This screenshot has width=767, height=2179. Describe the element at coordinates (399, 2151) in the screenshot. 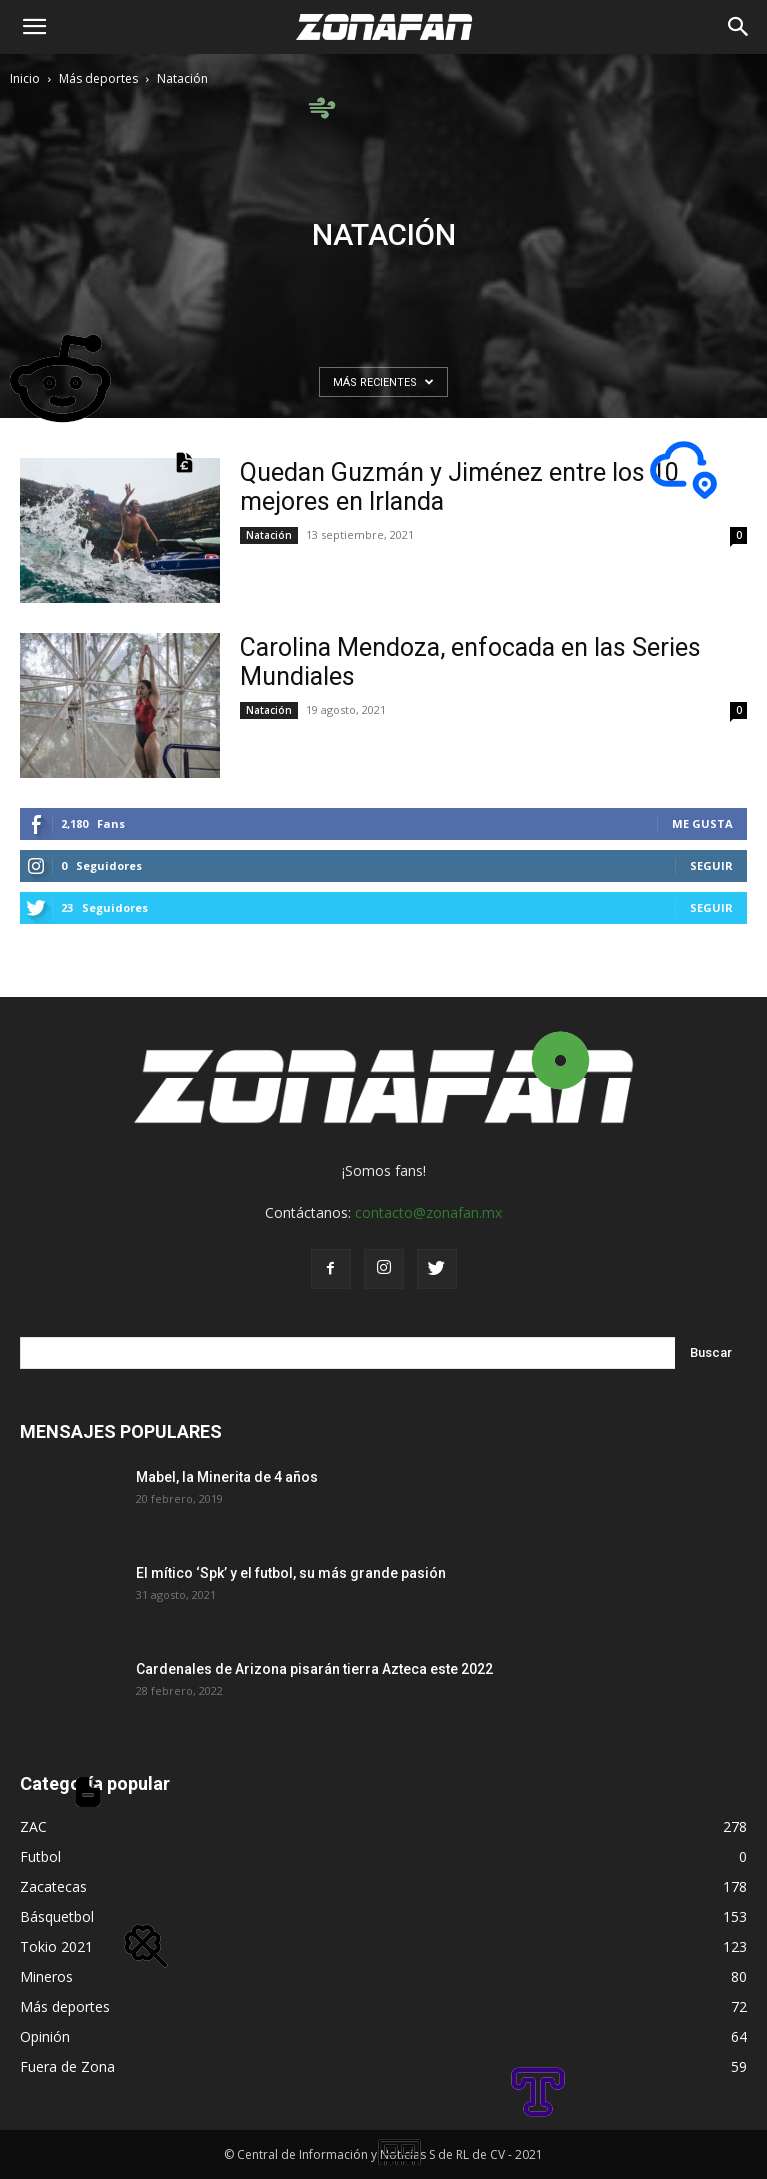

I see `view device memory or RAM usage` at that location.